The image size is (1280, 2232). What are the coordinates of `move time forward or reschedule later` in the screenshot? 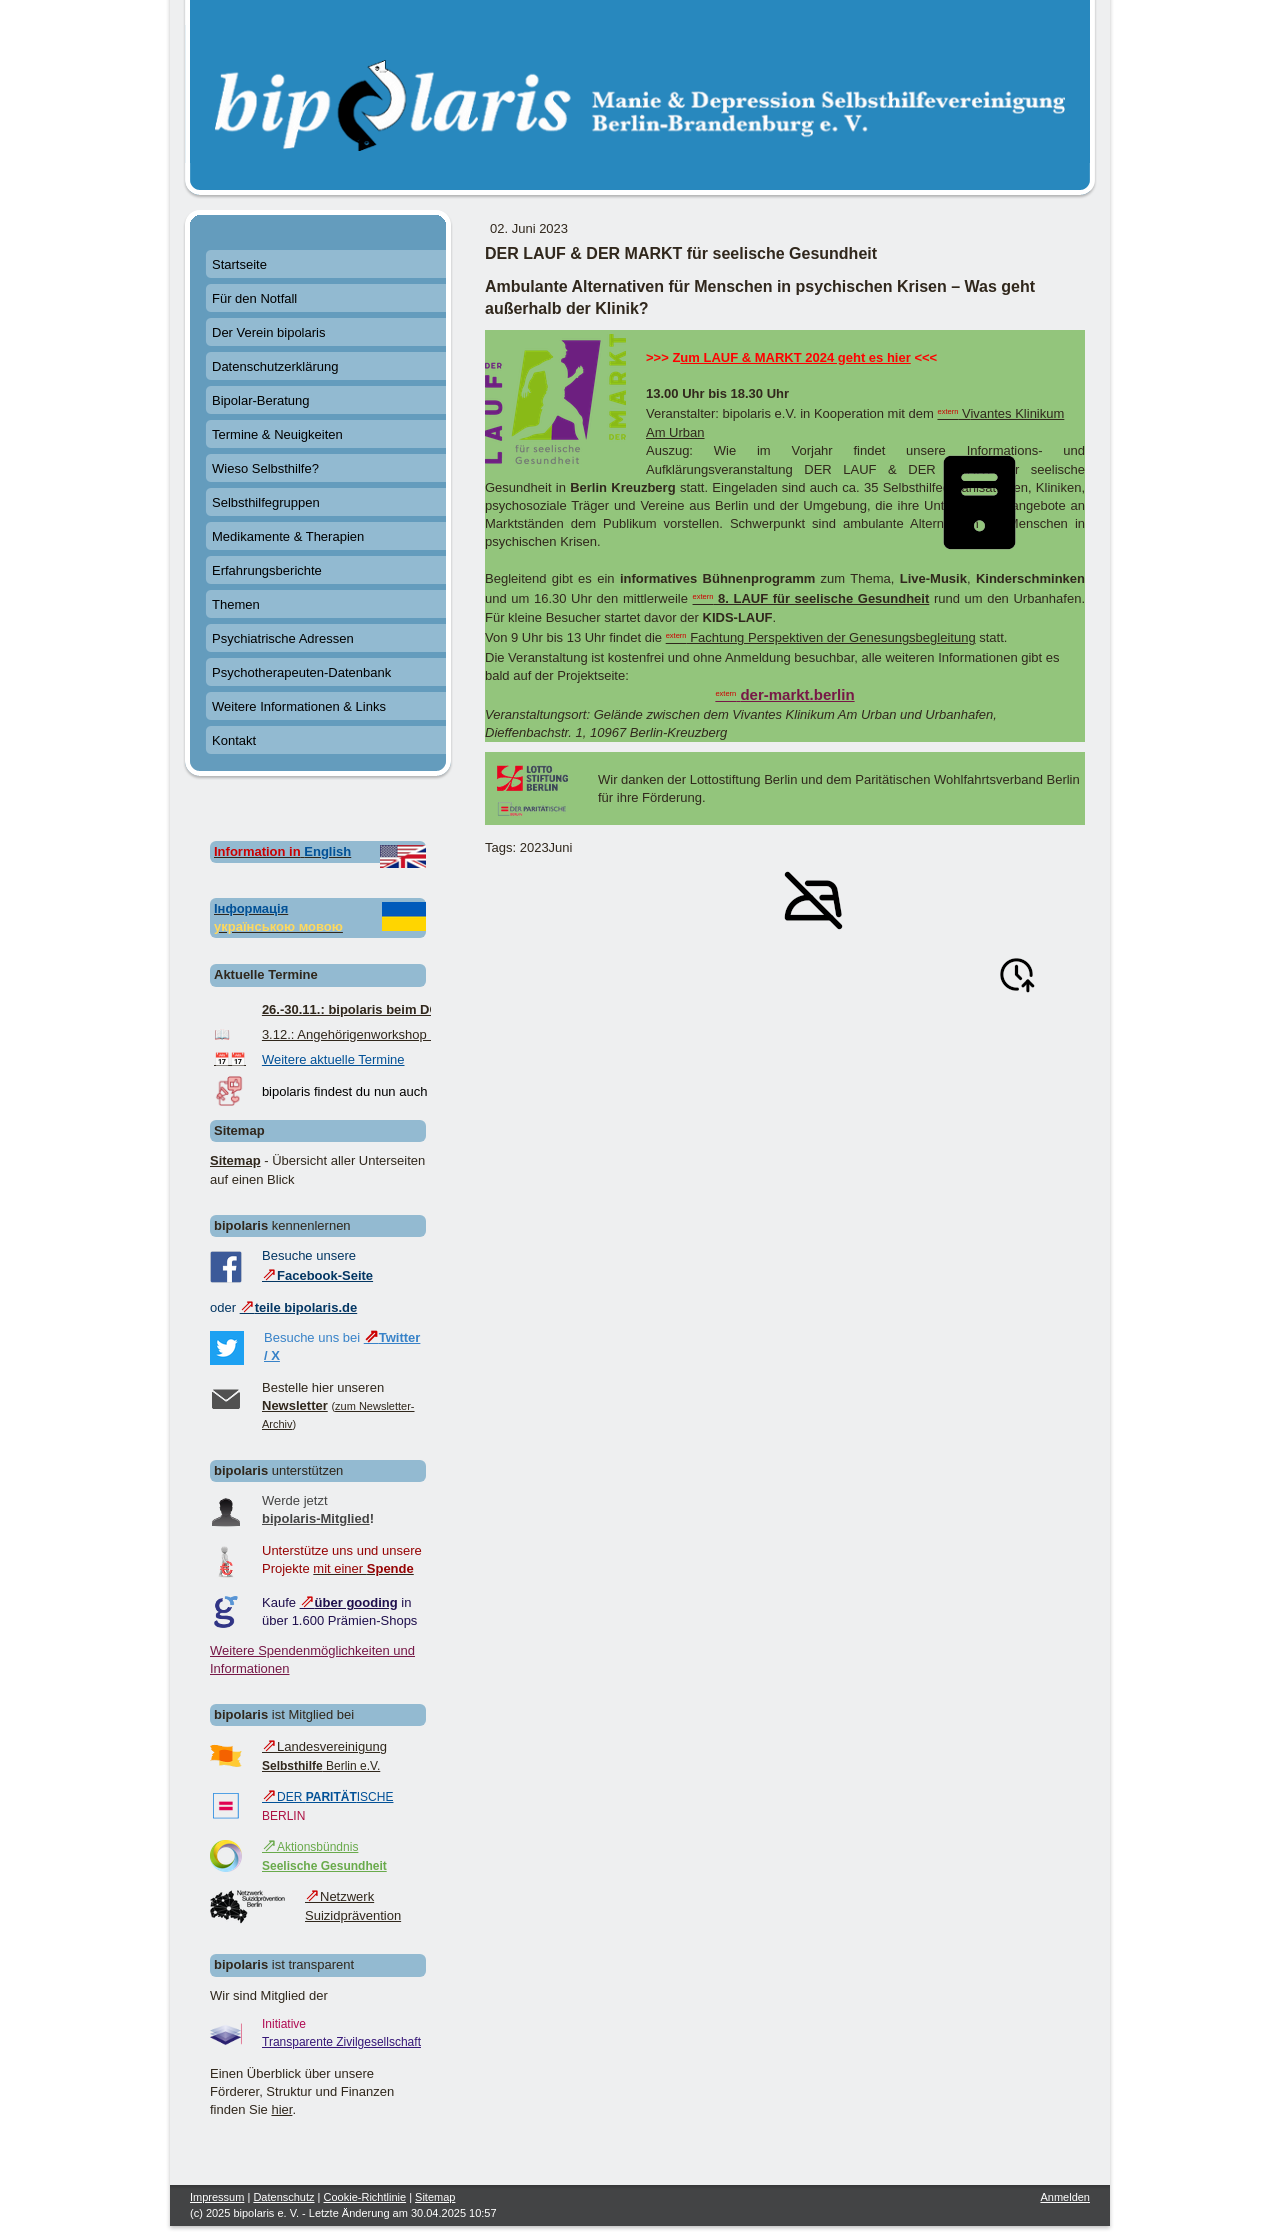 It's located at (1016, 974).